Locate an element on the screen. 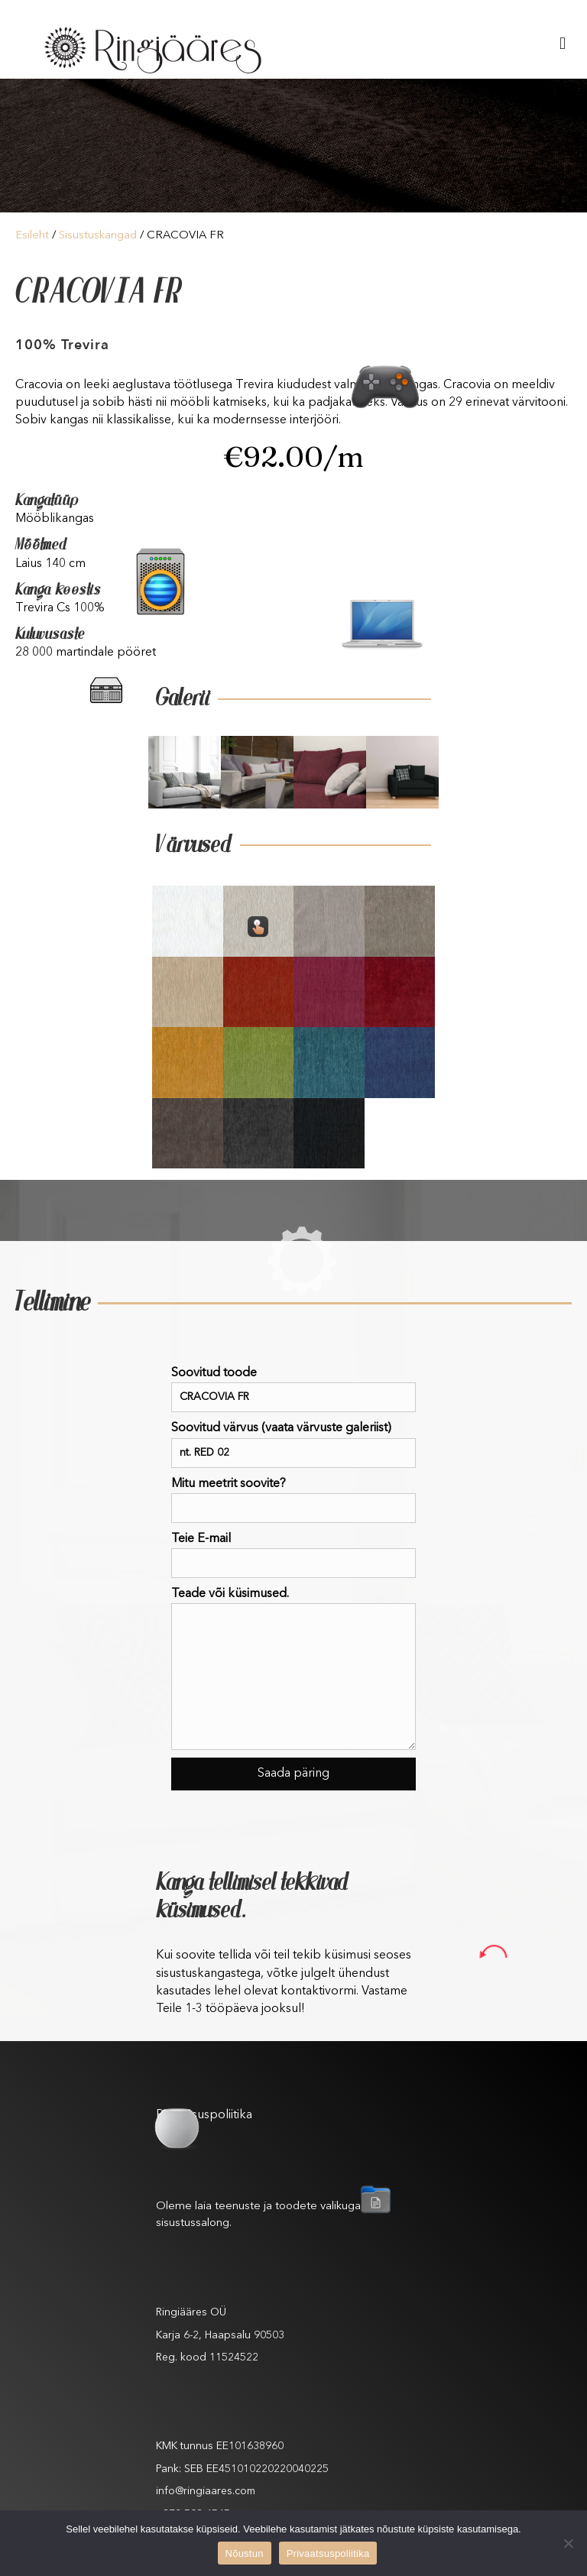  touchscreen input settings is located at coordinates (258, 926).